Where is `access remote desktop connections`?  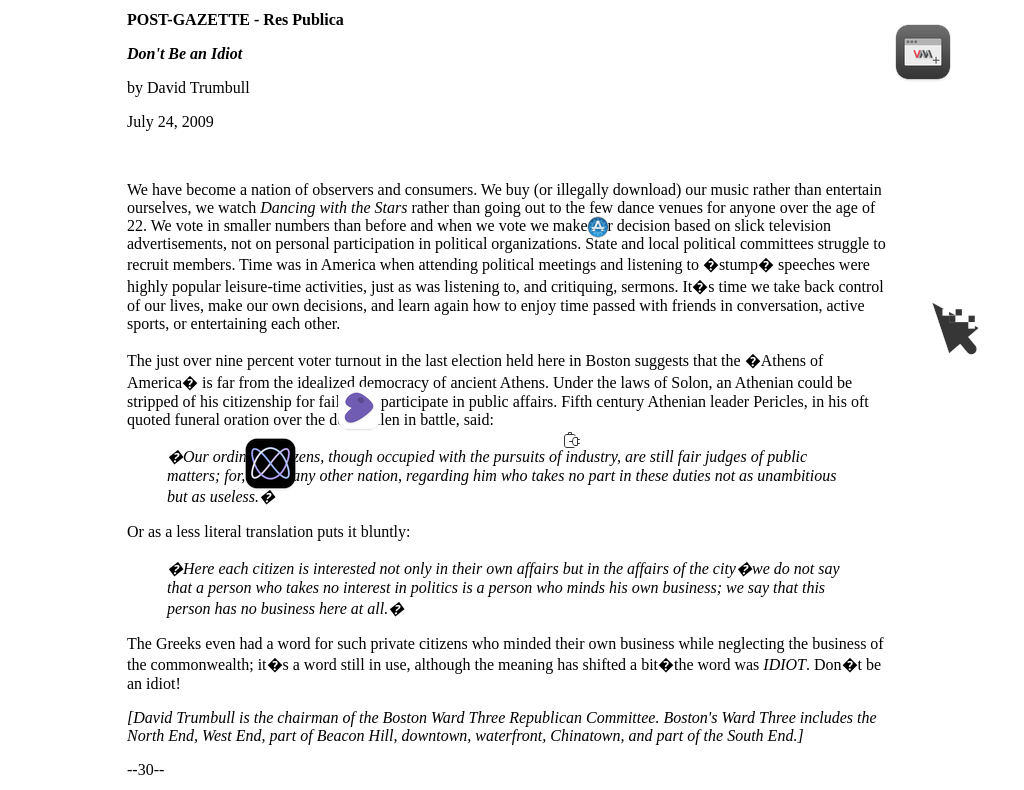
access remote desktop connections is located at coordinates (955, 328).